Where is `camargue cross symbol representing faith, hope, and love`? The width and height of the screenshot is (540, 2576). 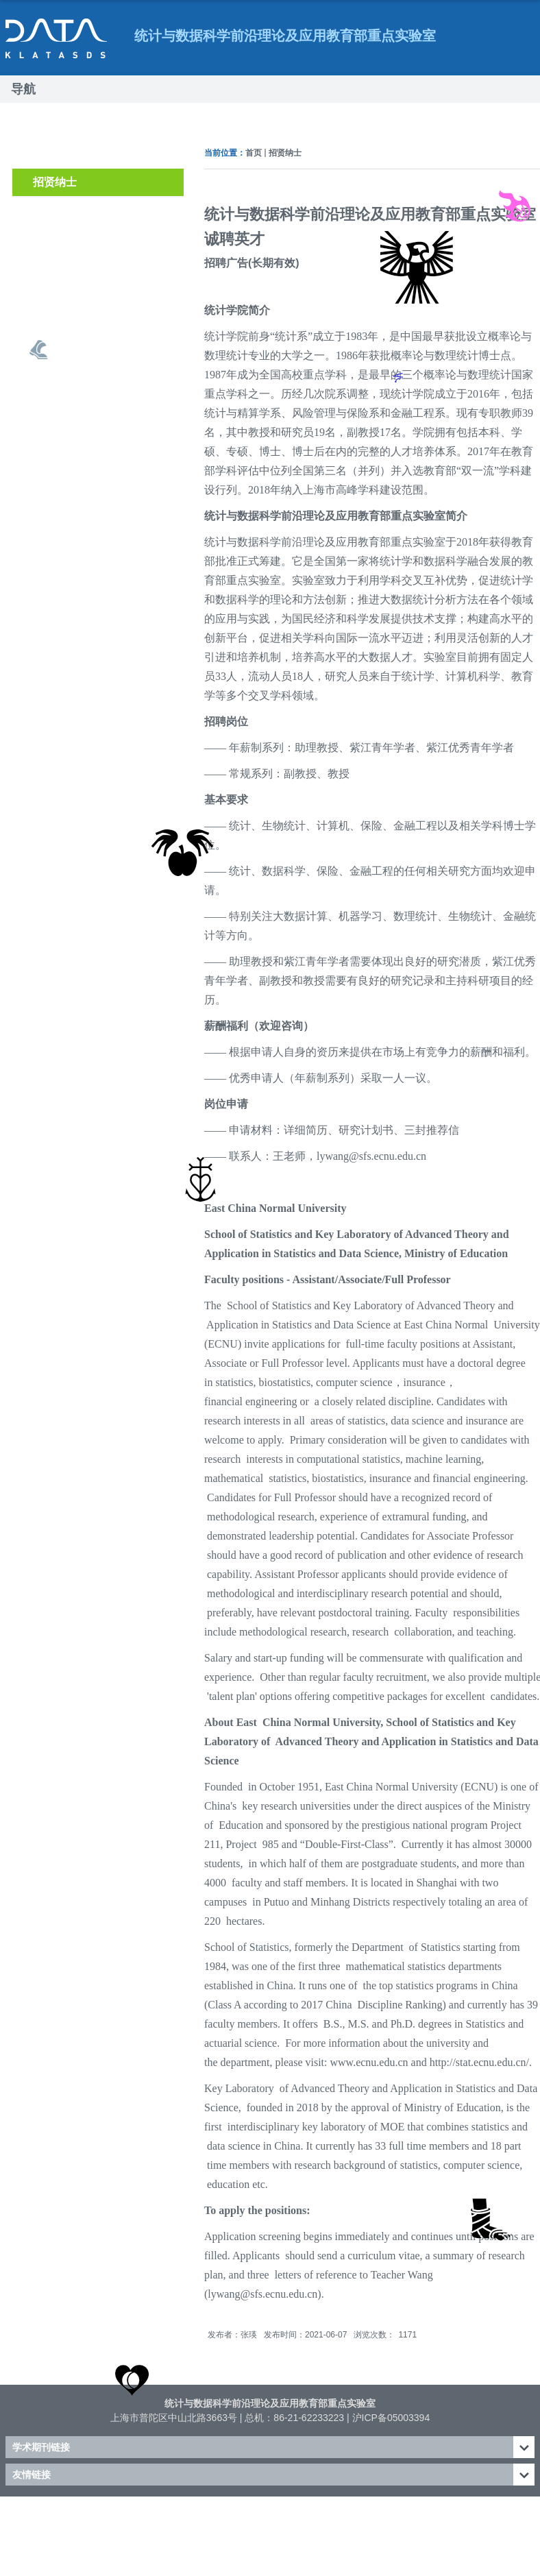
camargue cross symbol representing faith, hope, and love is located at coordinates (200, 1179).